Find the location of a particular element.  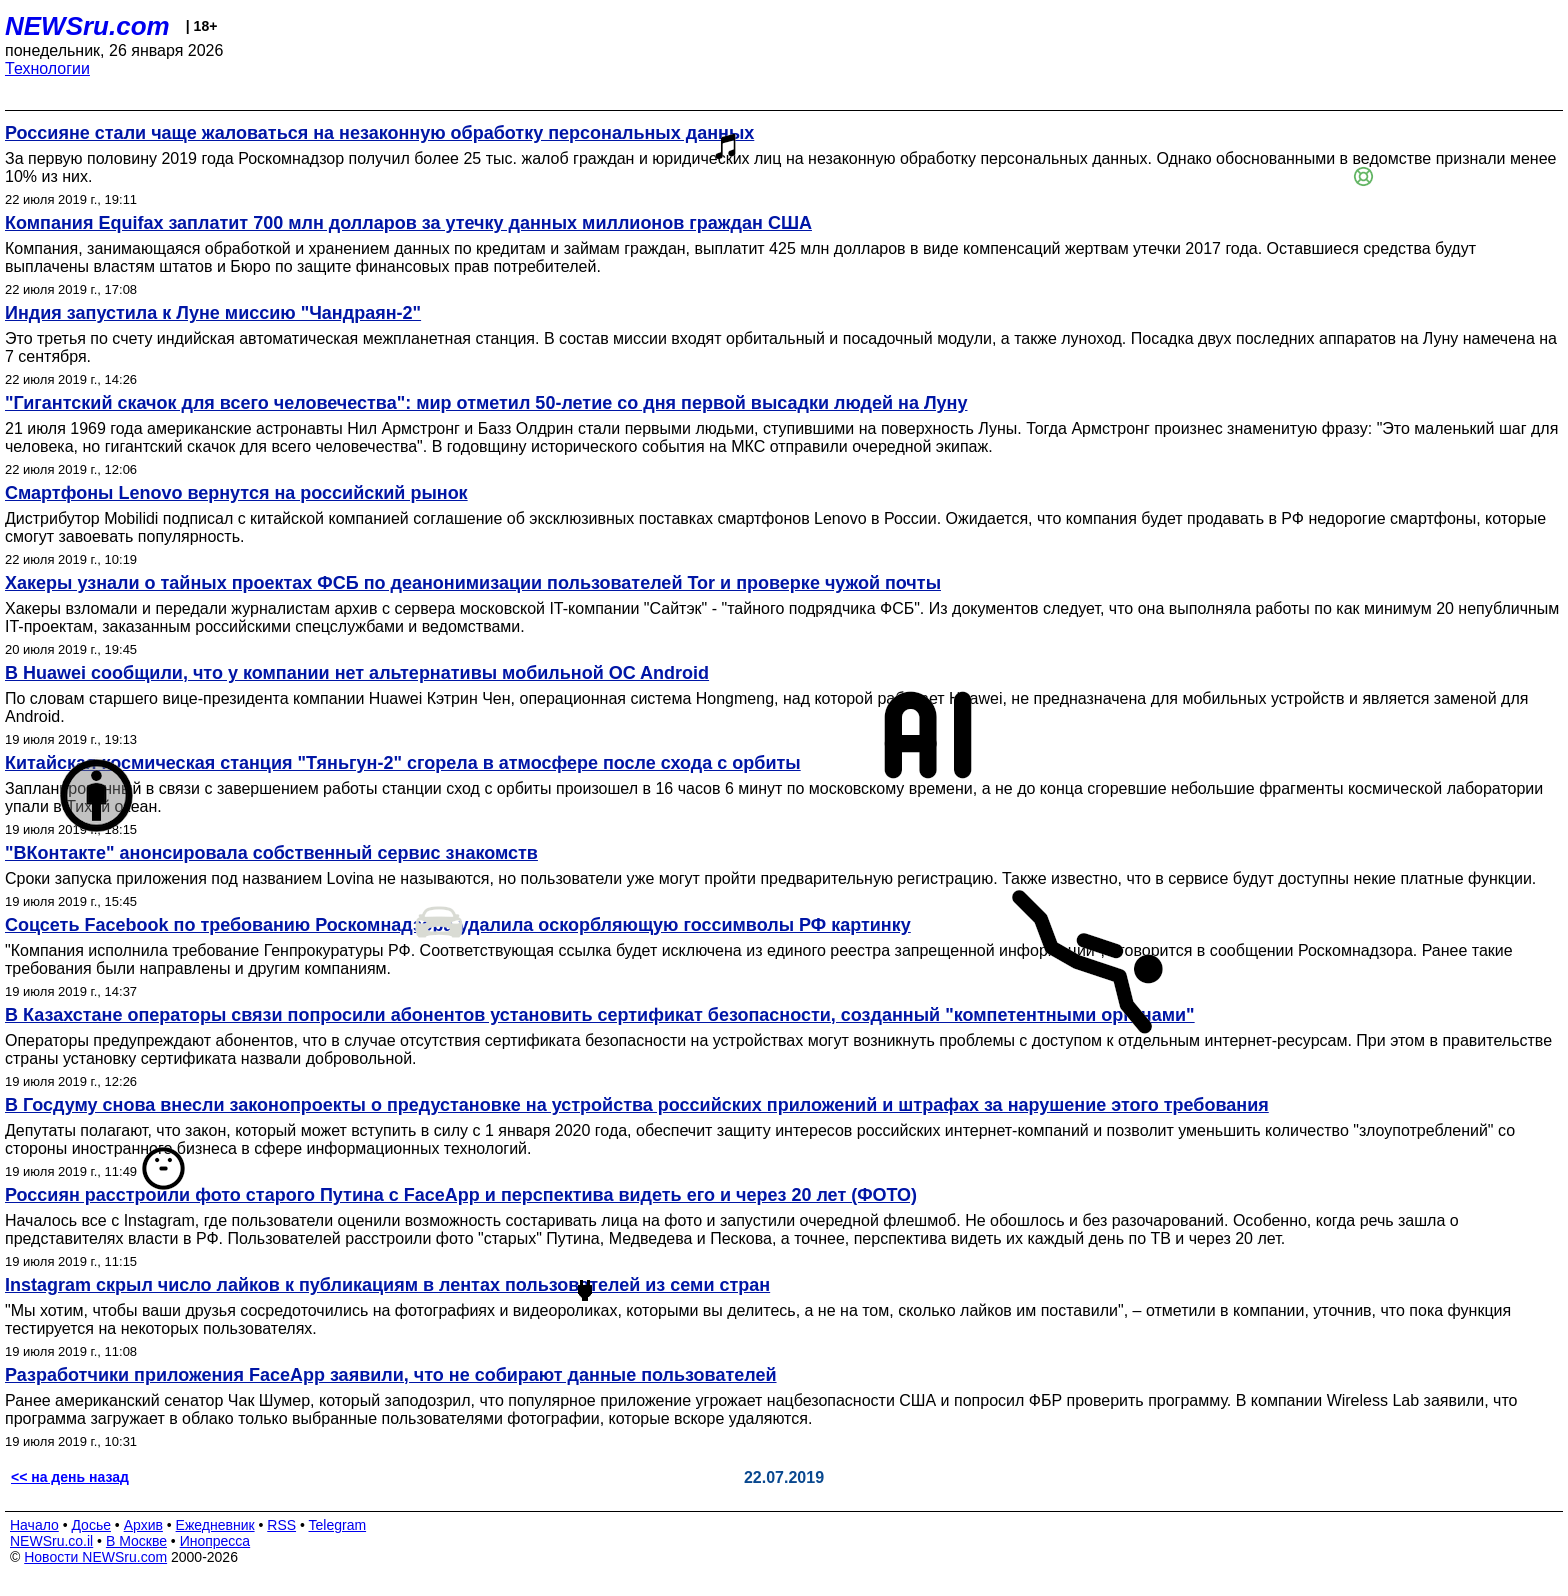

browse scuba diving activities or lessons is located at coordinates (1091, 969).